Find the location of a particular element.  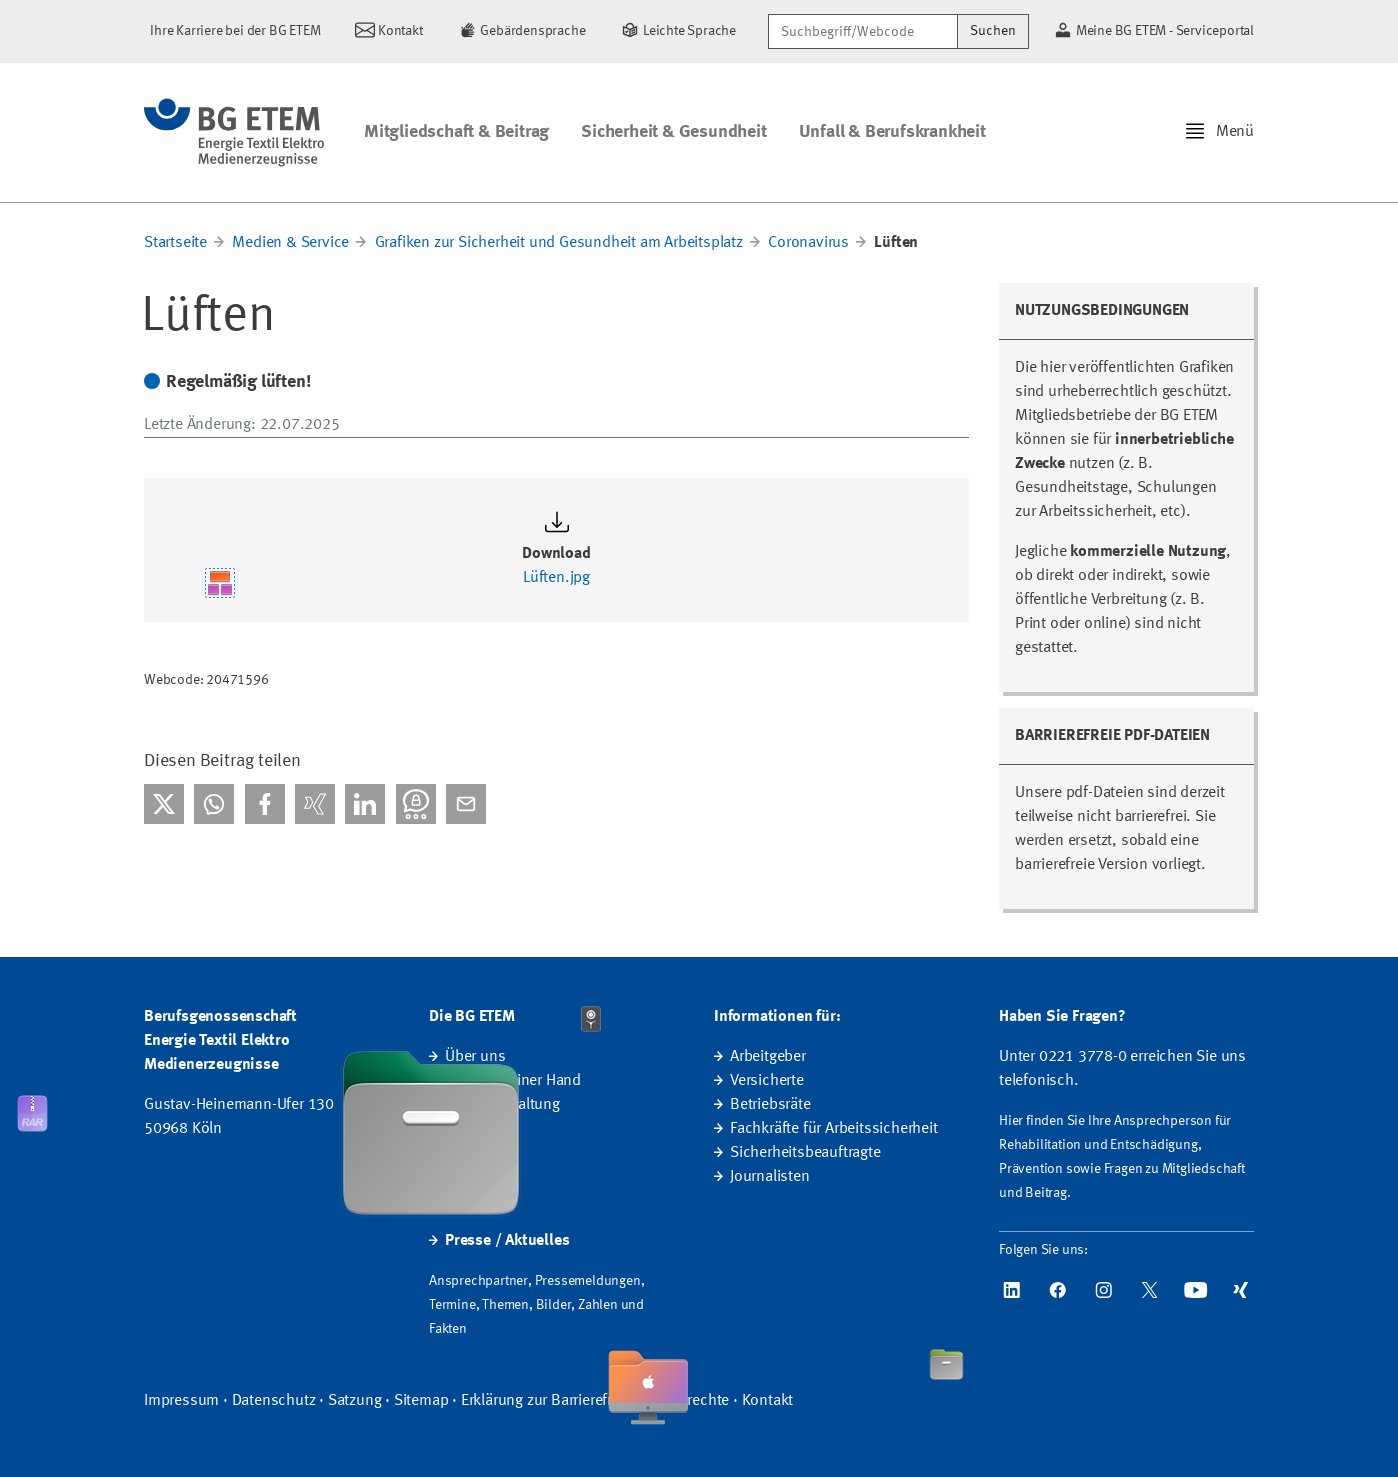

archive selected email messages is located at coordinates (591, 1019).